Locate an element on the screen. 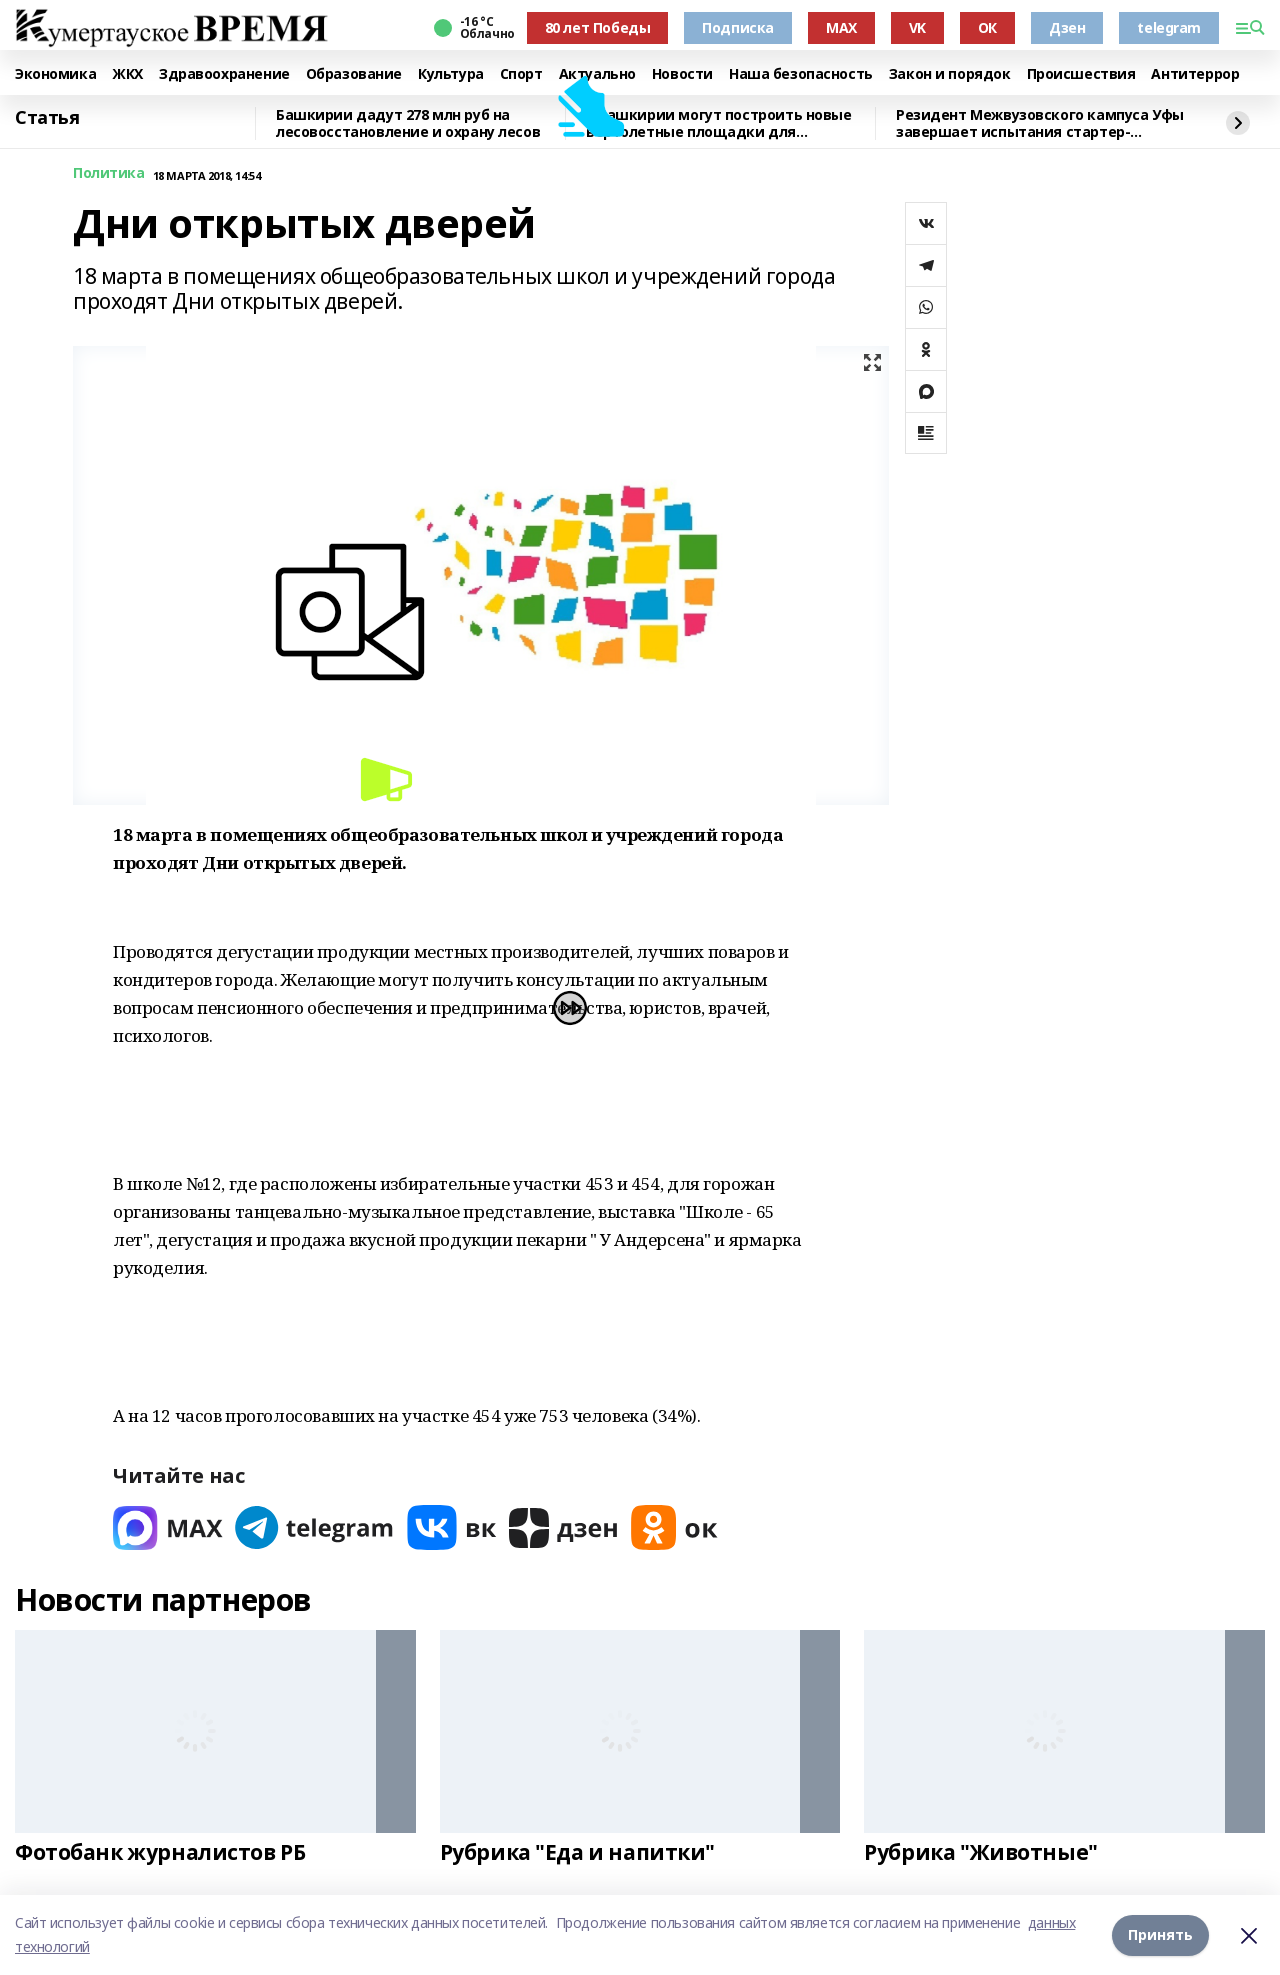 The width and height of the screenshot is (1280, 1975). fast forward media playback is located at coordinates (570, 1008).